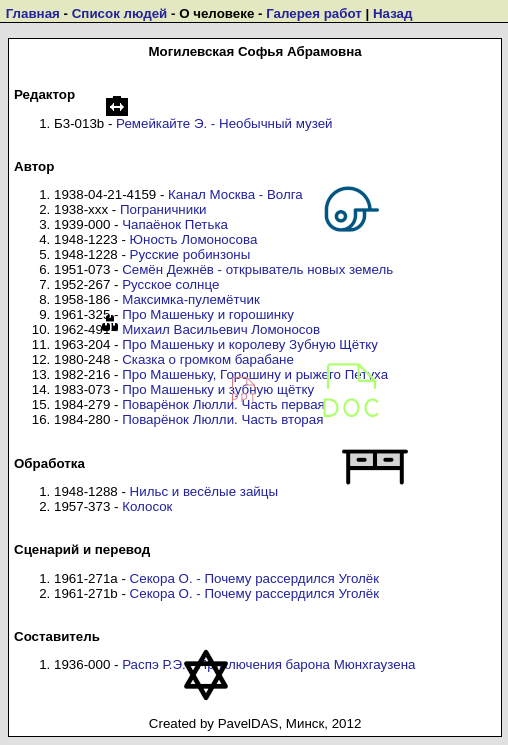 The image size is (508, 745). Describe the element at coordinates (375, 466) in the screenshot. I see `access workspace or office settings` at that location.